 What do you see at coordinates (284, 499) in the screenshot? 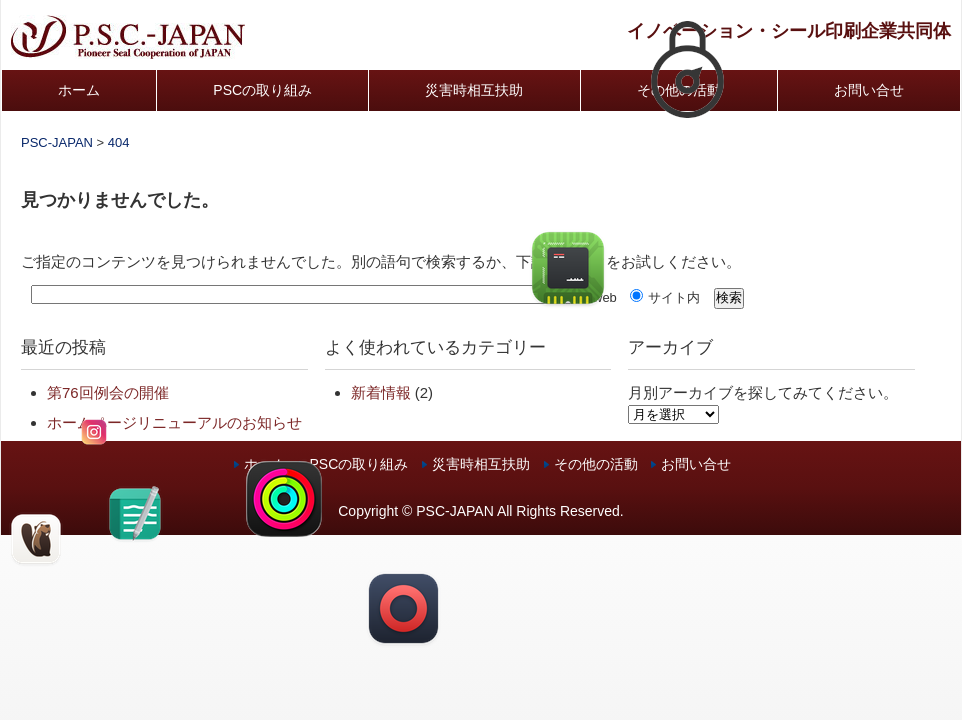
I see `open the Fitness app` at bounding box center [284, 499].